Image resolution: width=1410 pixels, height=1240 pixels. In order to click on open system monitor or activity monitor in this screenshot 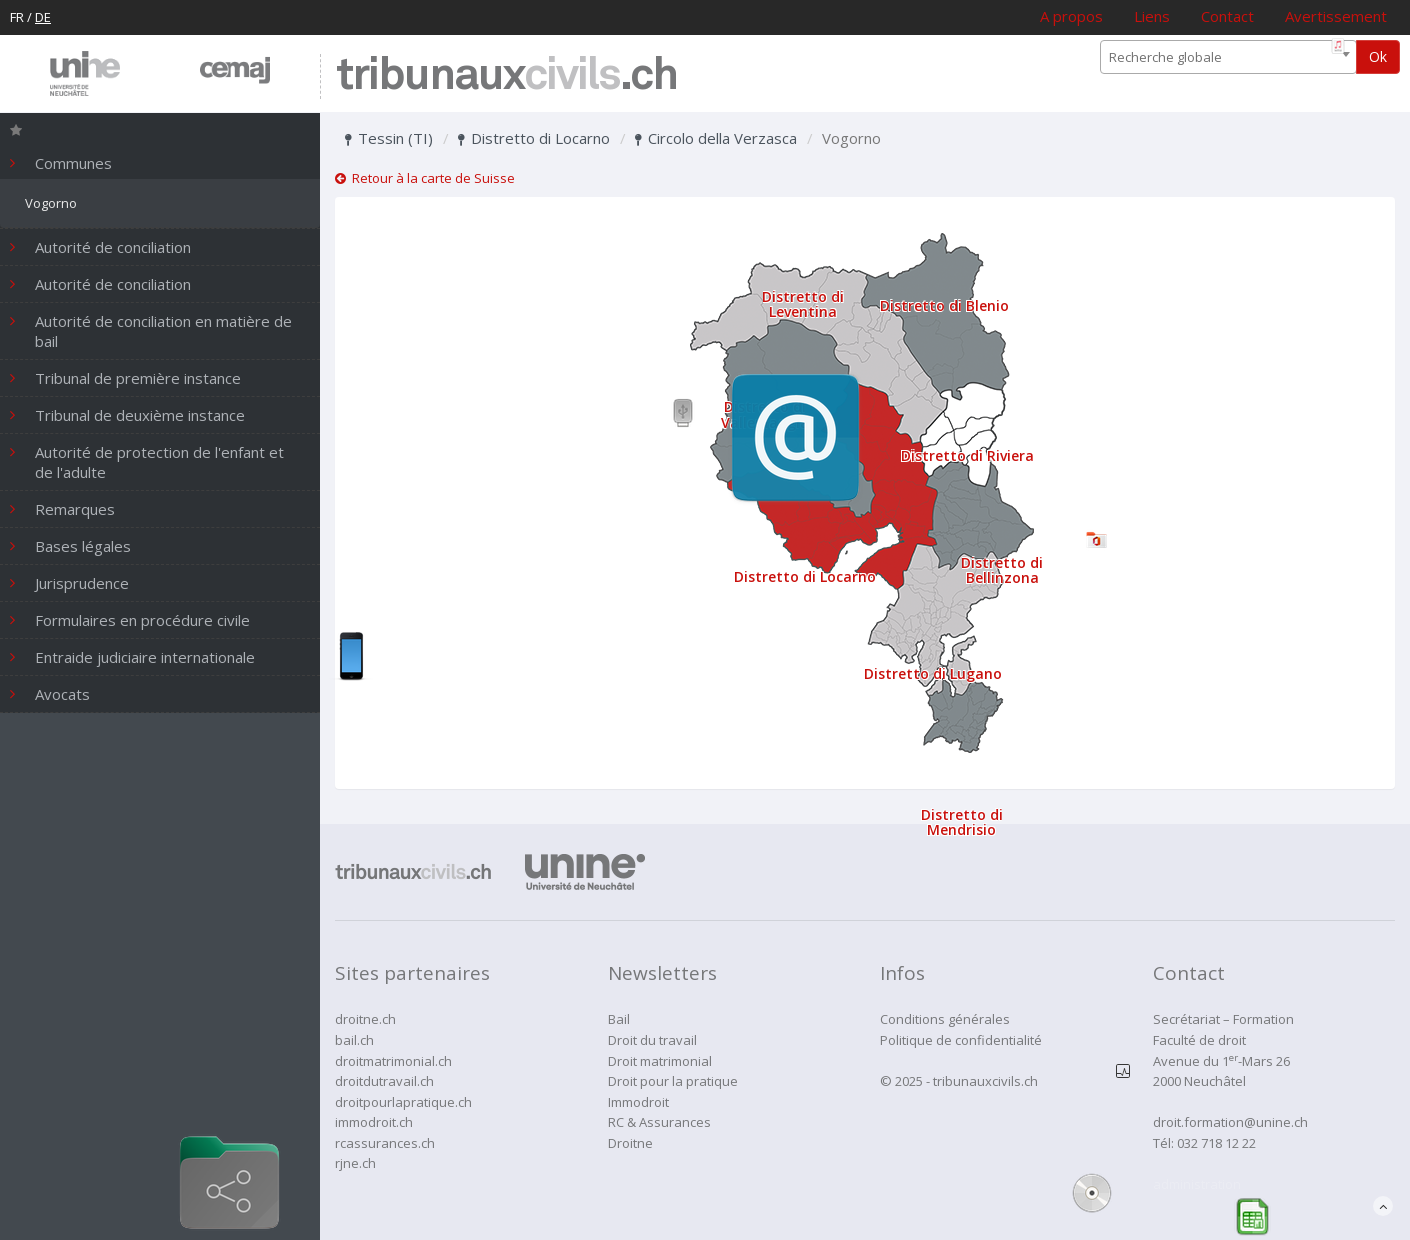, I will do `click(1123, 1071)`.